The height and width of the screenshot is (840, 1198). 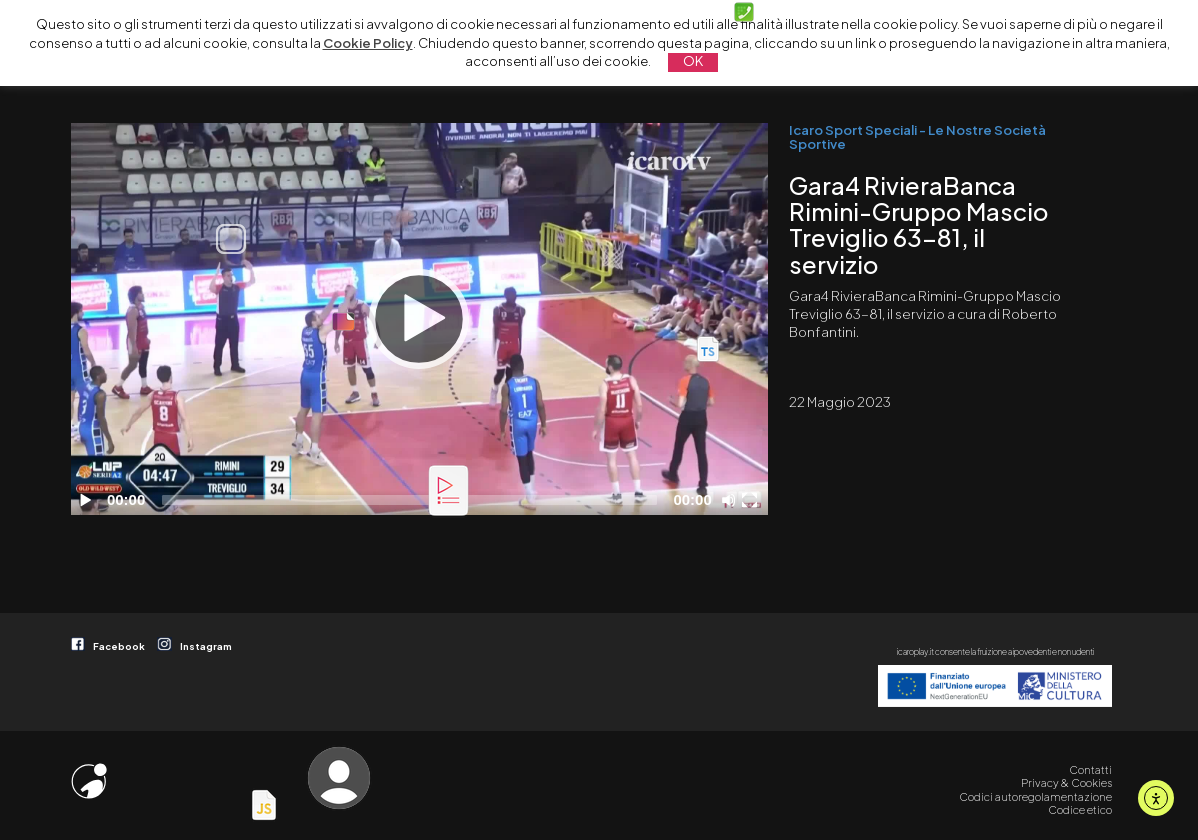 I want to click on audio playlist file (.scpls format), so click(x=448, y=490).